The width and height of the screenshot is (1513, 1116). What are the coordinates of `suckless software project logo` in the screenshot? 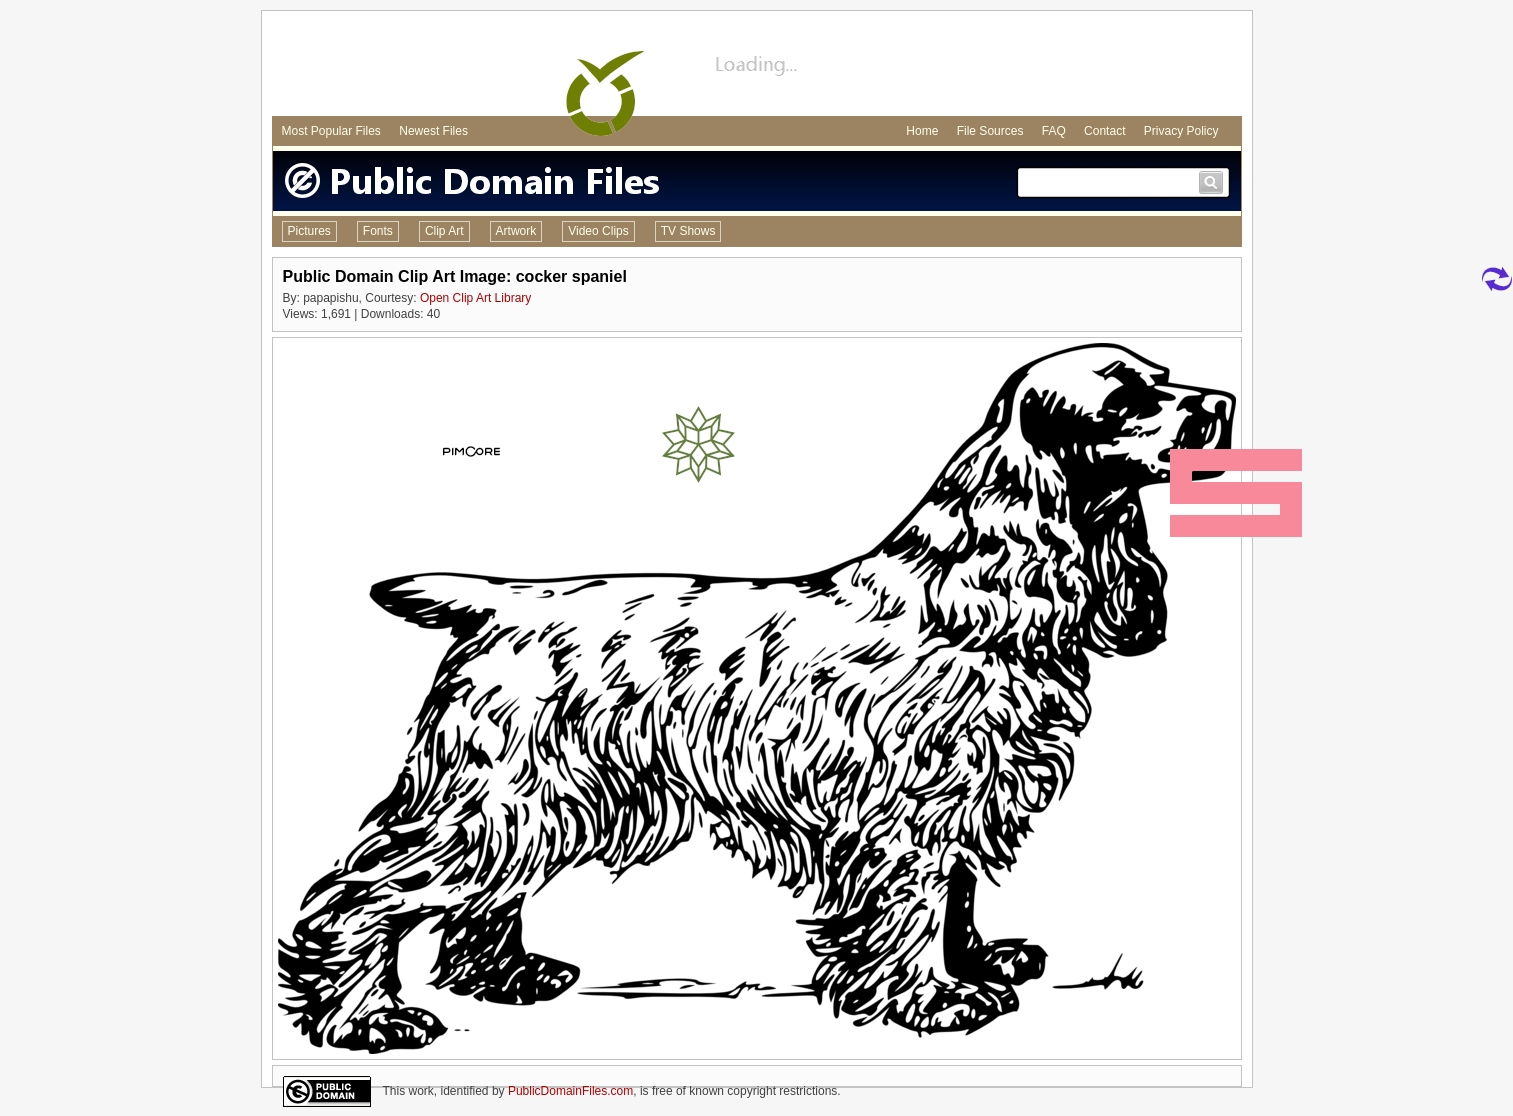 It's located at (1236, 493).